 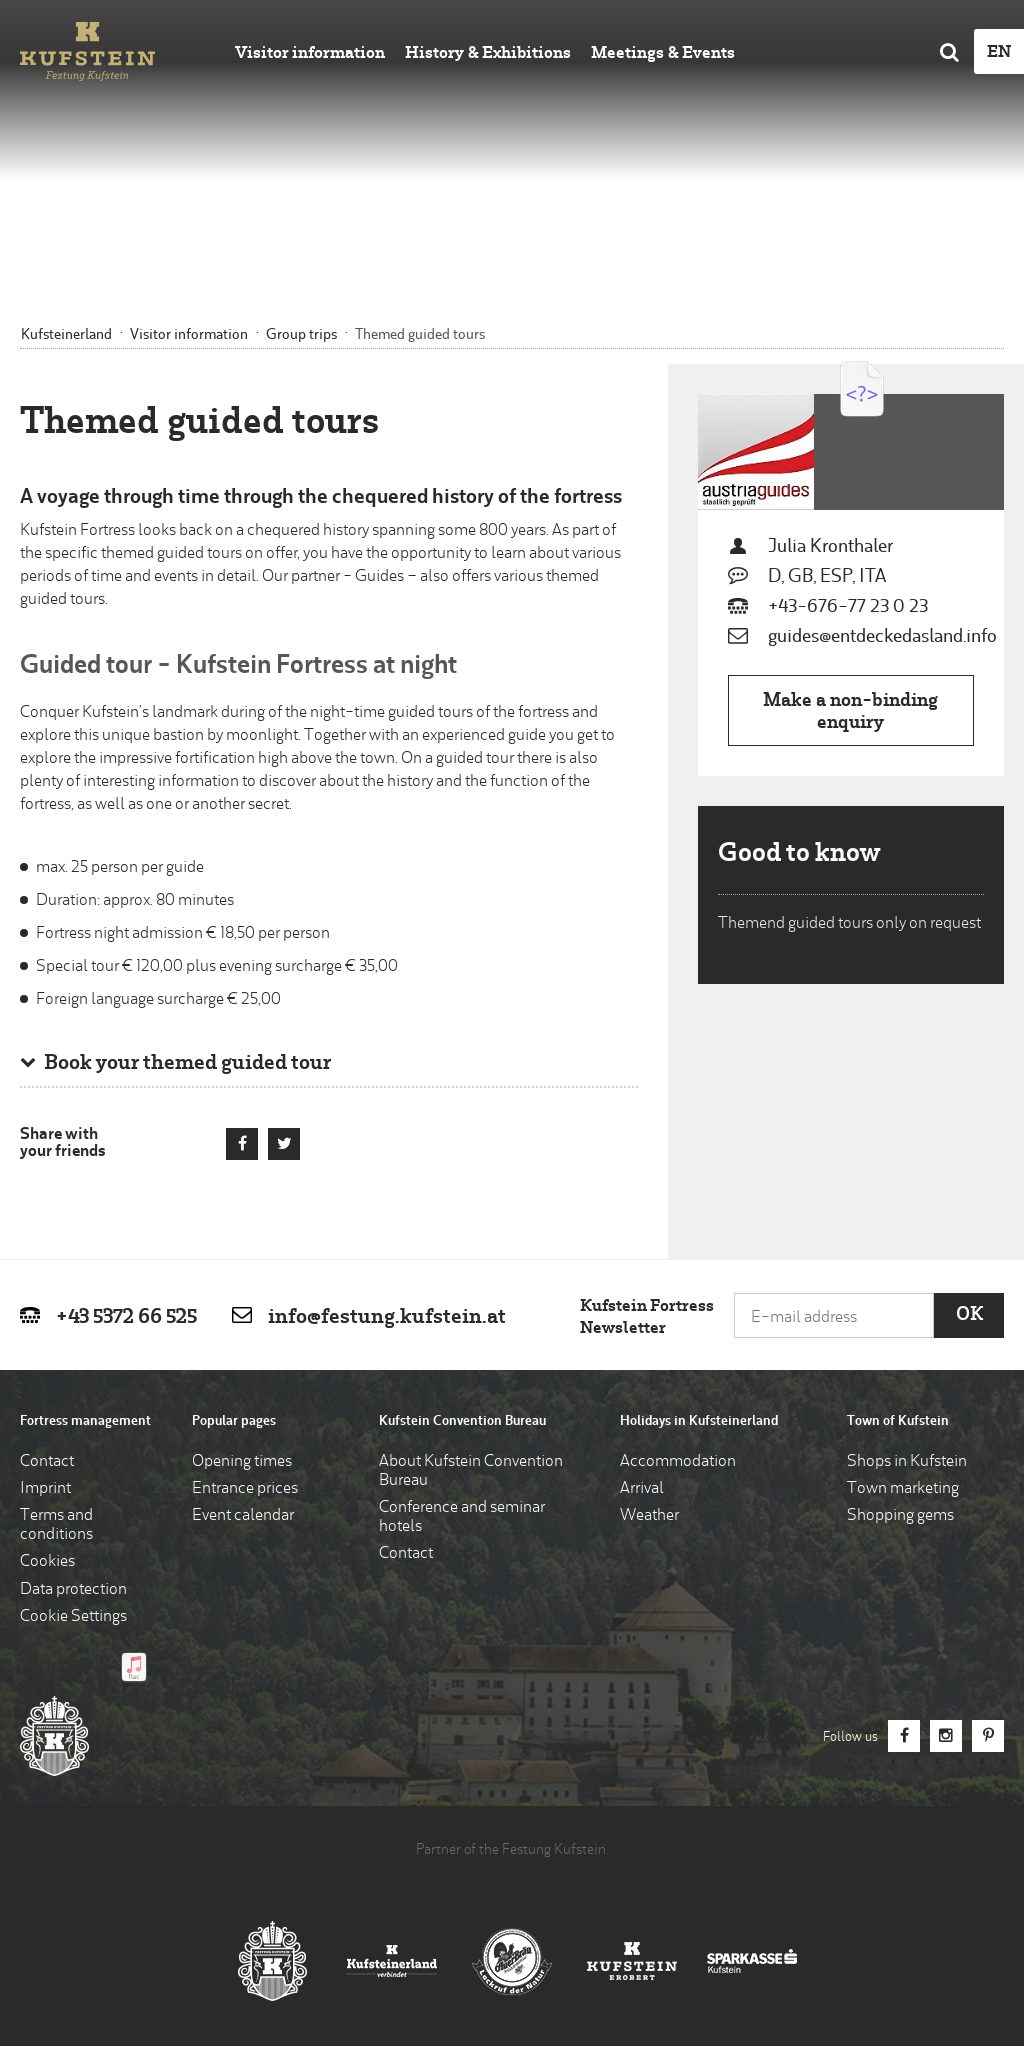 I want to click on a flac audio file, so click(x=134, y=1667).